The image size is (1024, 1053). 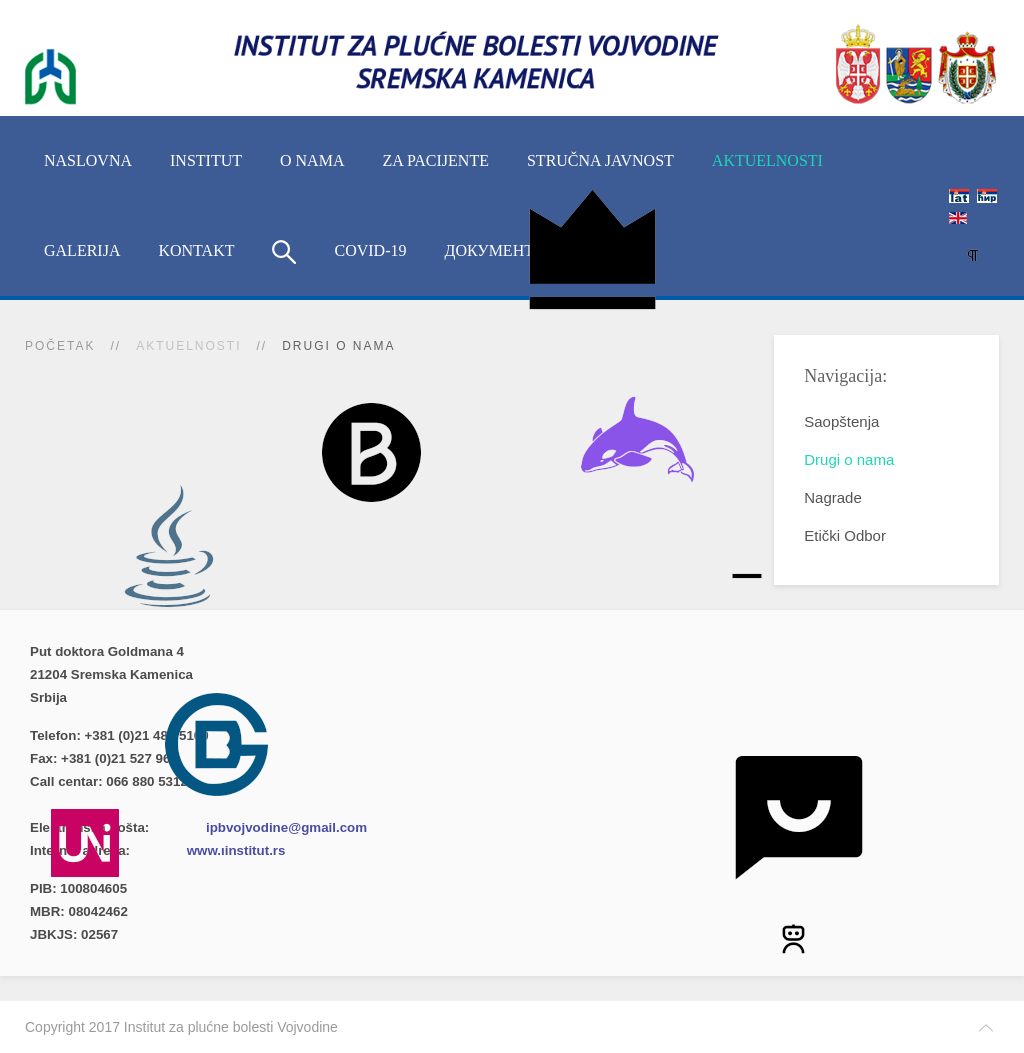 What do you see at coordinates (973, 255) in the screenshot?
I see `insert a paragraph break` at bounding box center [973, 255].